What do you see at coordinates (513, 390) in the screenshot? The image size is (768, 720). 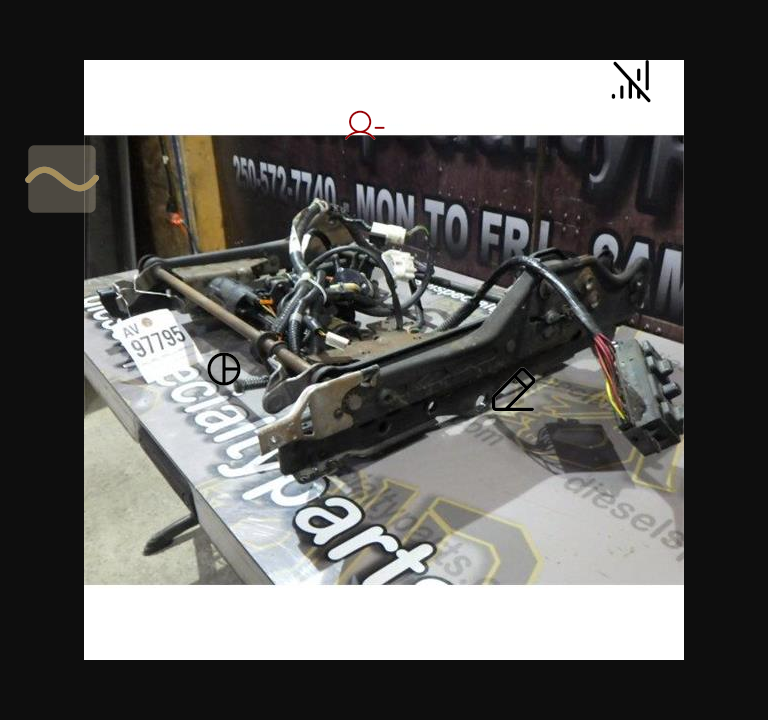 I see `edit text or content` at bounding box center [513, 390].